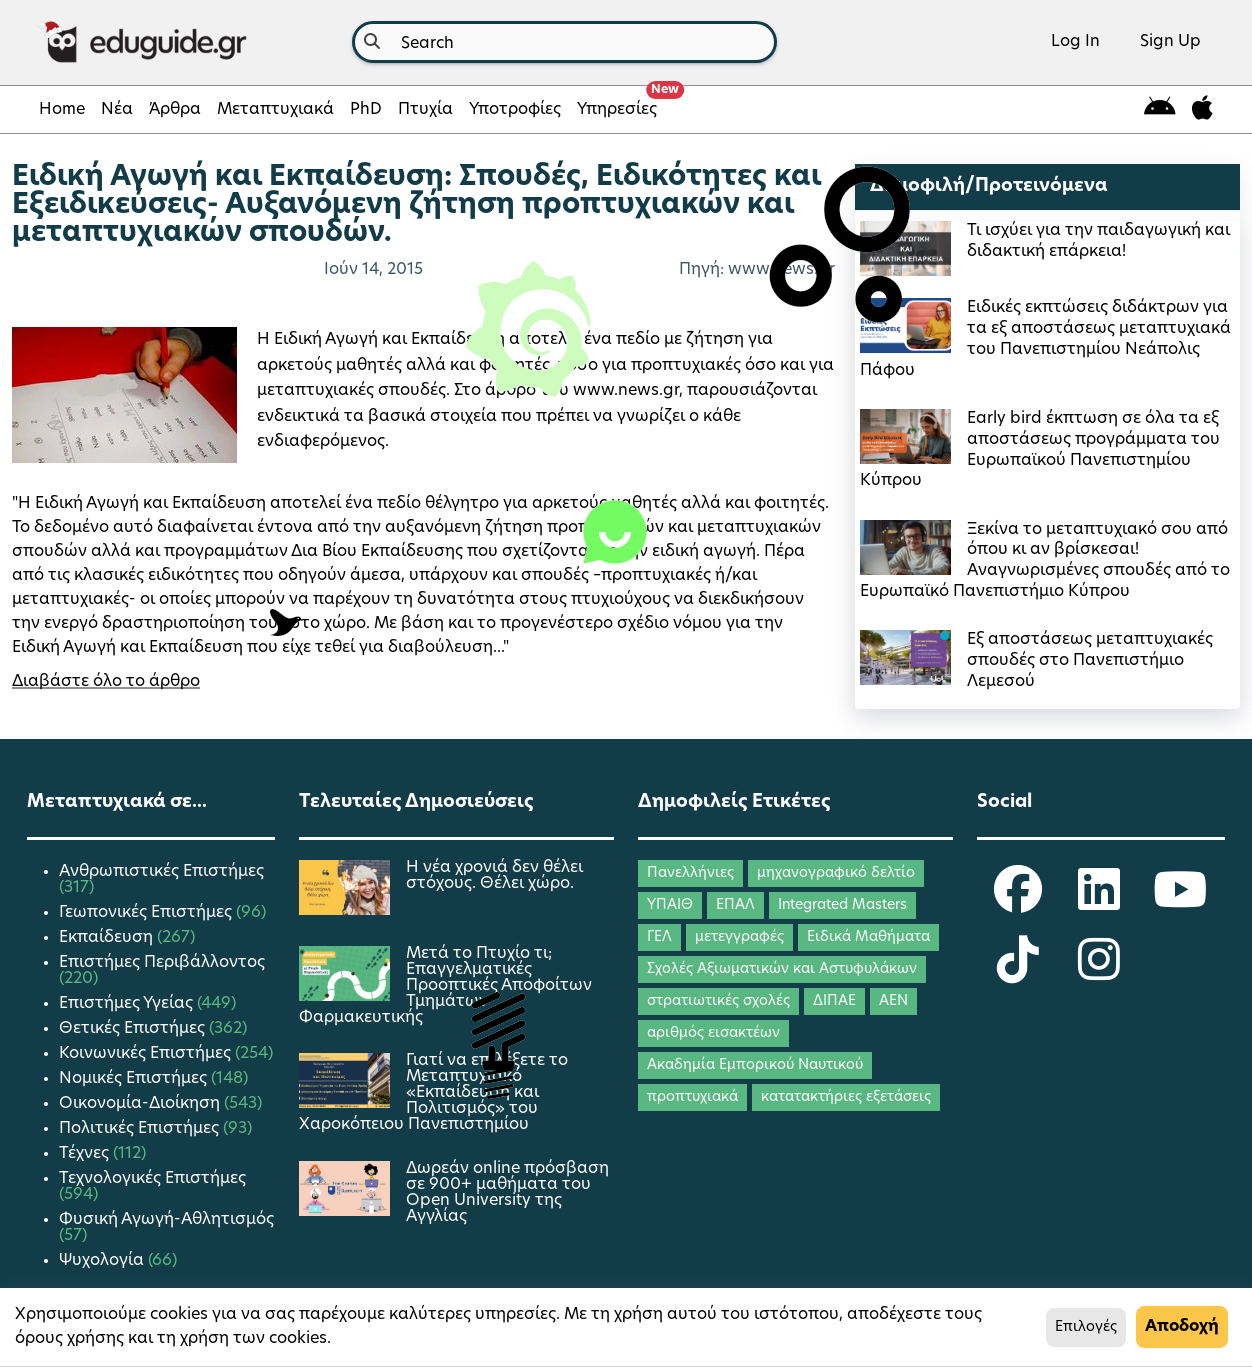 This screenshot has height=1367, width=1252. I want to click on open grafana dashboard, so click(528, 329).